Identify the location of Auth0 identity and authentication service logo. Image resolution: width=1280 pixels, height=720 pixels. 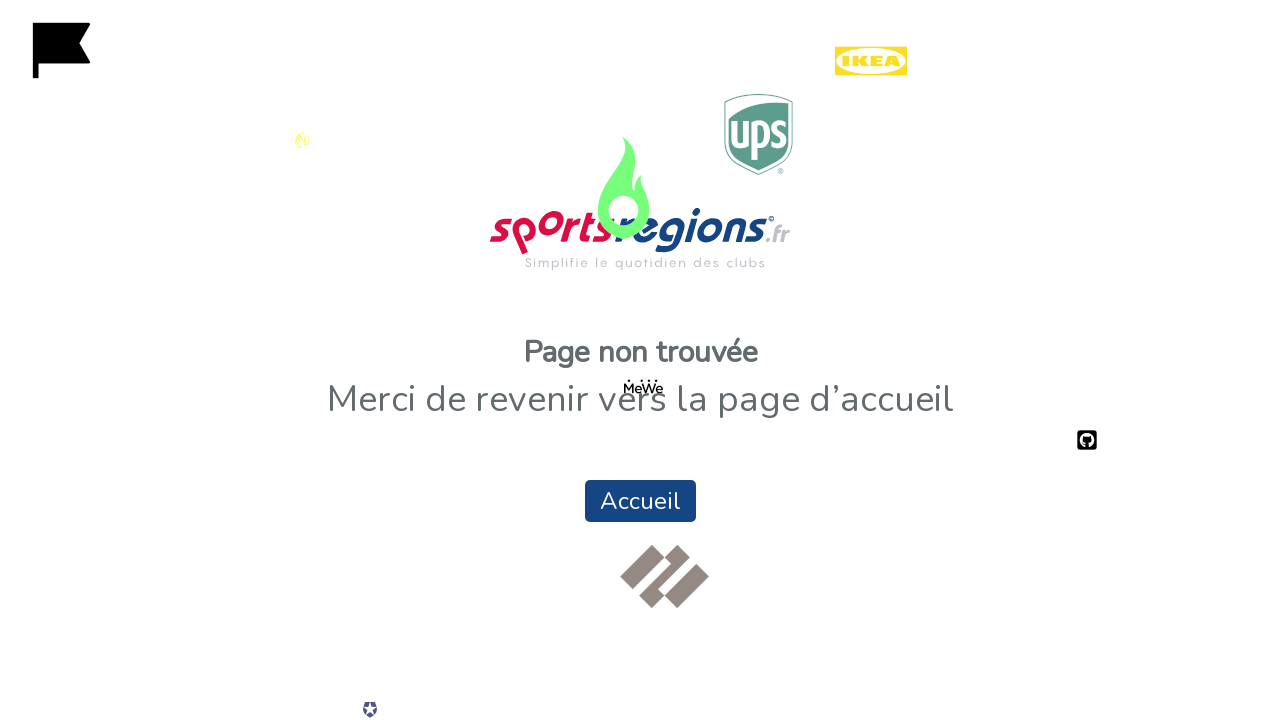
(370, 710).